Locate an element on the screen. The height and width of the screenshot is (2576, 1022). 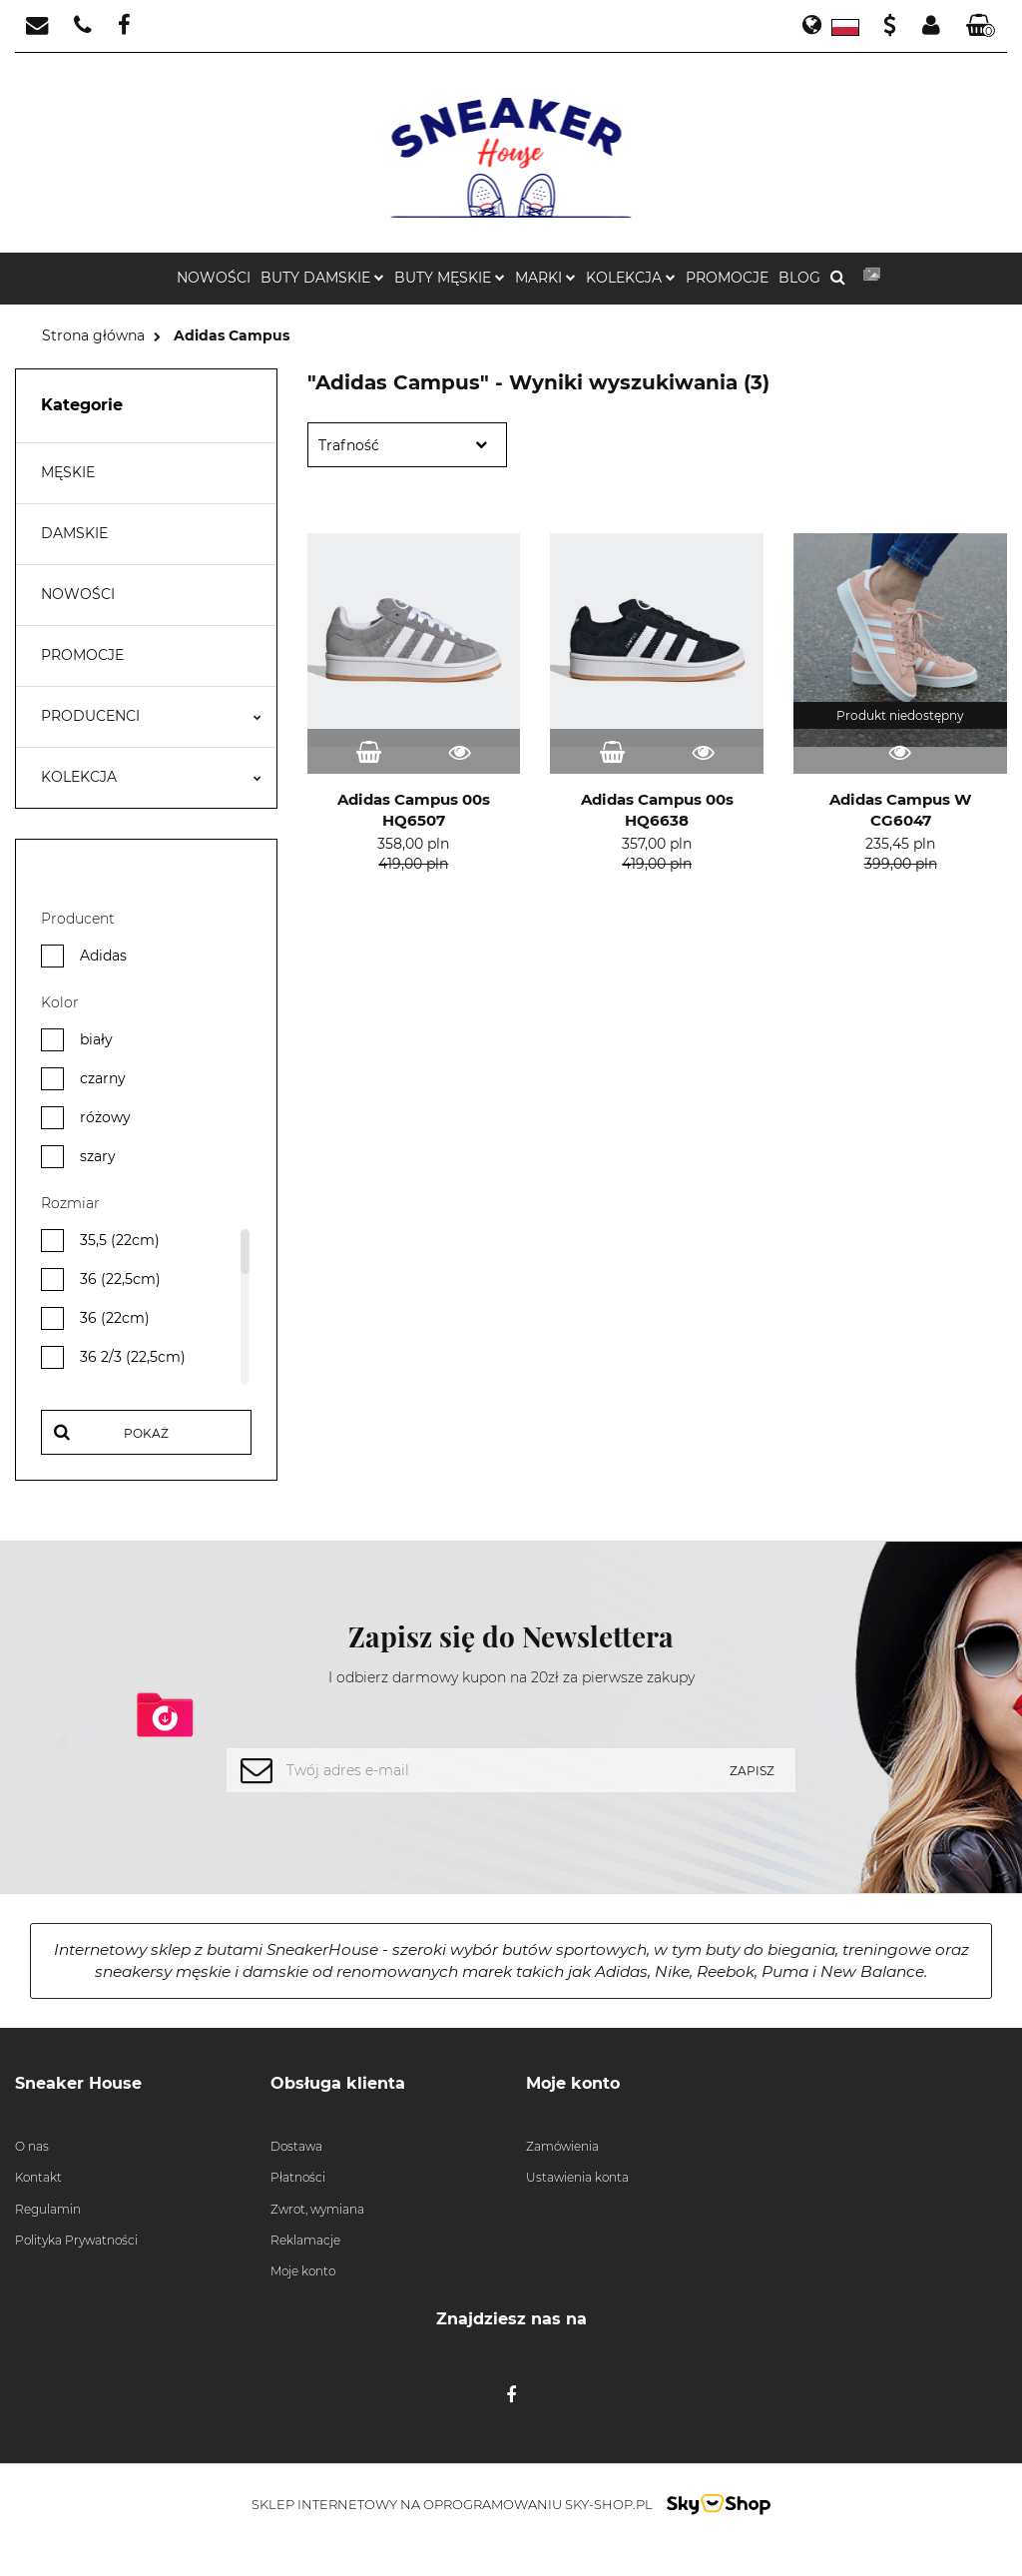
open 4K Tokkit video downloads folder is located at coordinates (165, 1716).